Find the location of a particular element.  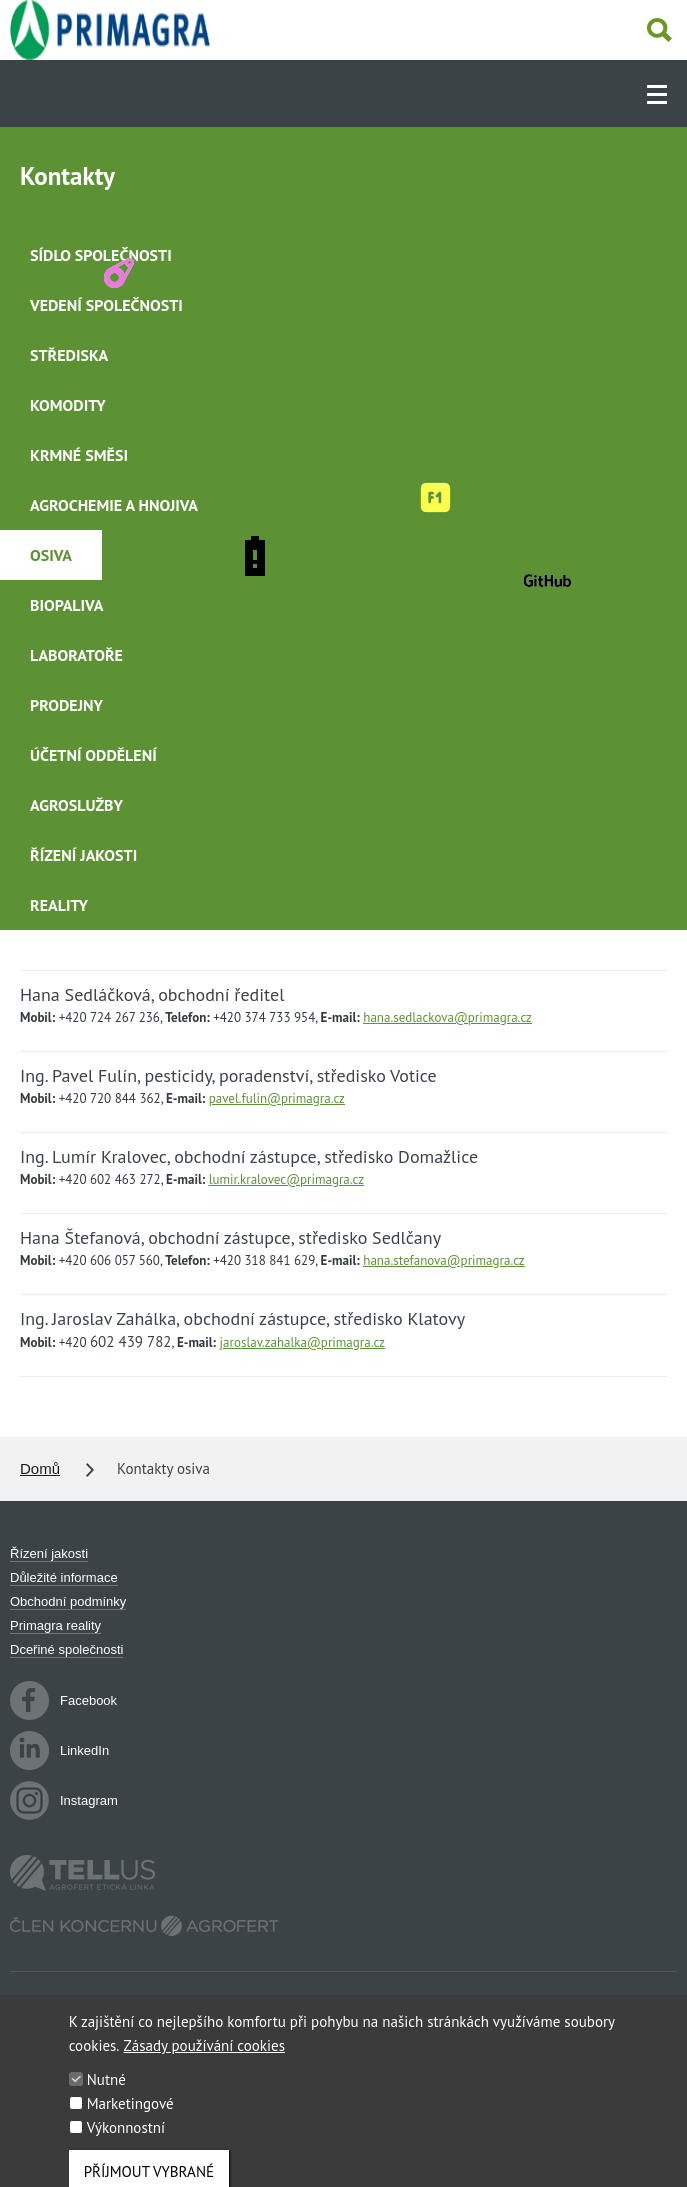

view or manage digital assets is located at coordinates (119, 273).